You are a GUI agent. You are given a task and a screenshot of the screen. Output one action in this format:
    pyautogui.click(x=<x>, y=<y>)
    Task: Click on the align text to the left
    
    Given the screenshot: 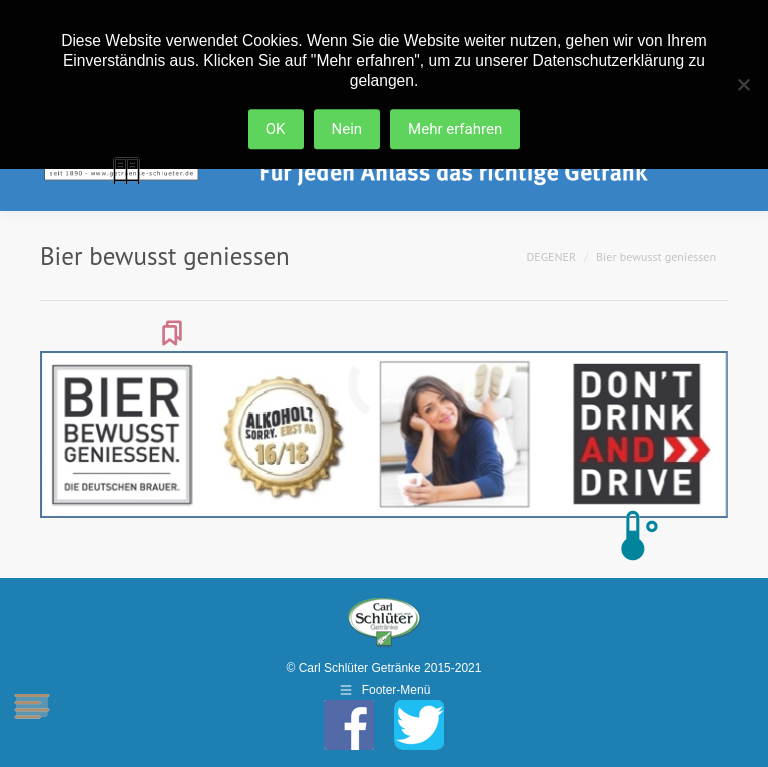 What is the action you would take?
    pyautogui.click(x=32, y=707)
    